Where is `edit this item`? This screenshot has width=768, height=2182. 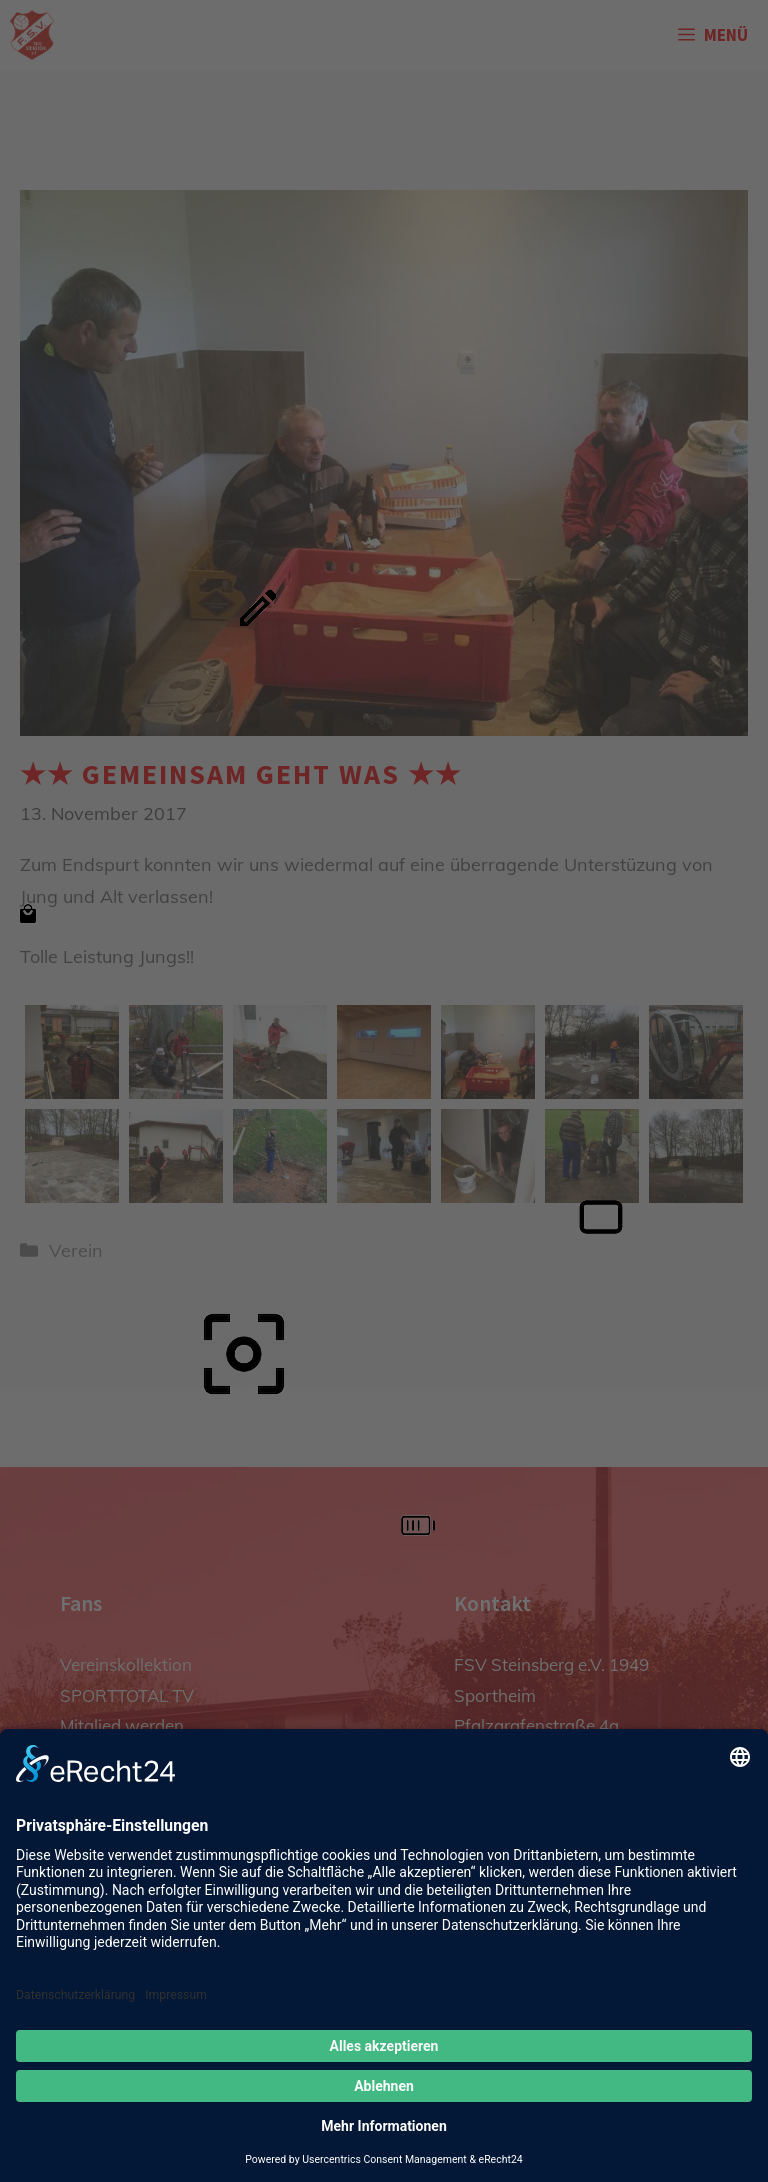
edit this item is located at coordinates (258, 607).